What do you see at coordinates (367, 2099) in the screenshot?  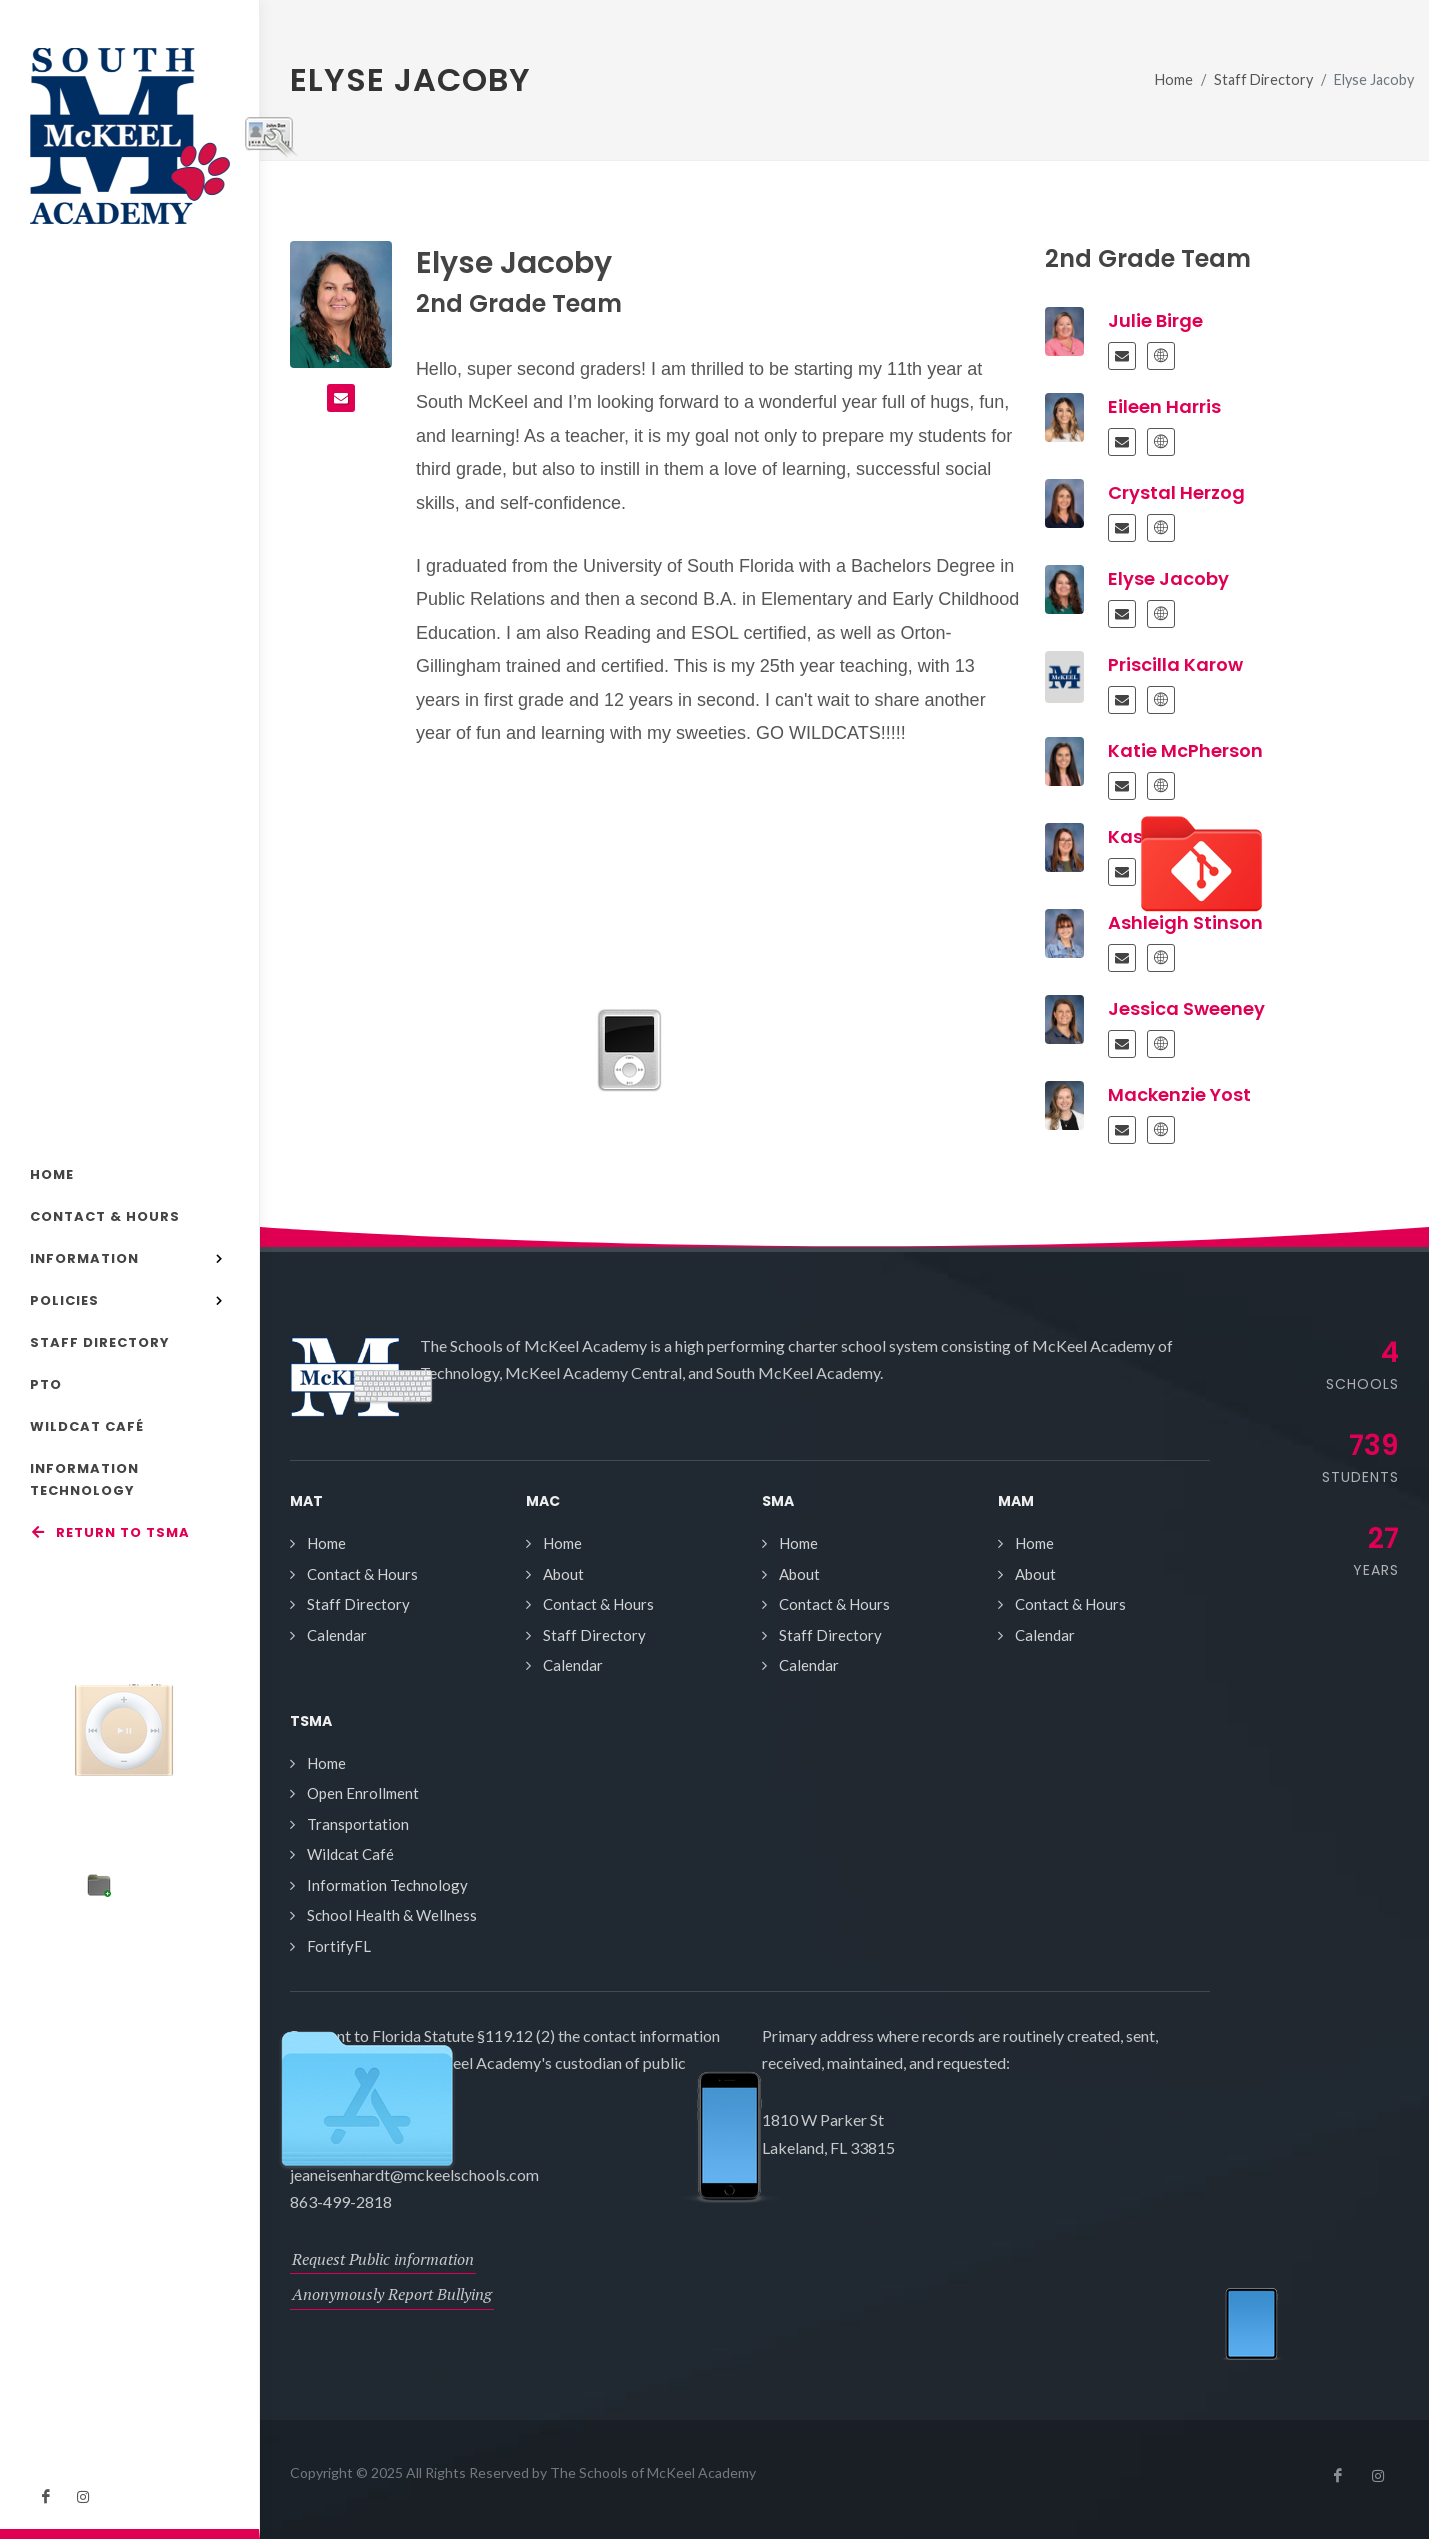 I see `open the applications folder` at bounding box center [367, 2099].